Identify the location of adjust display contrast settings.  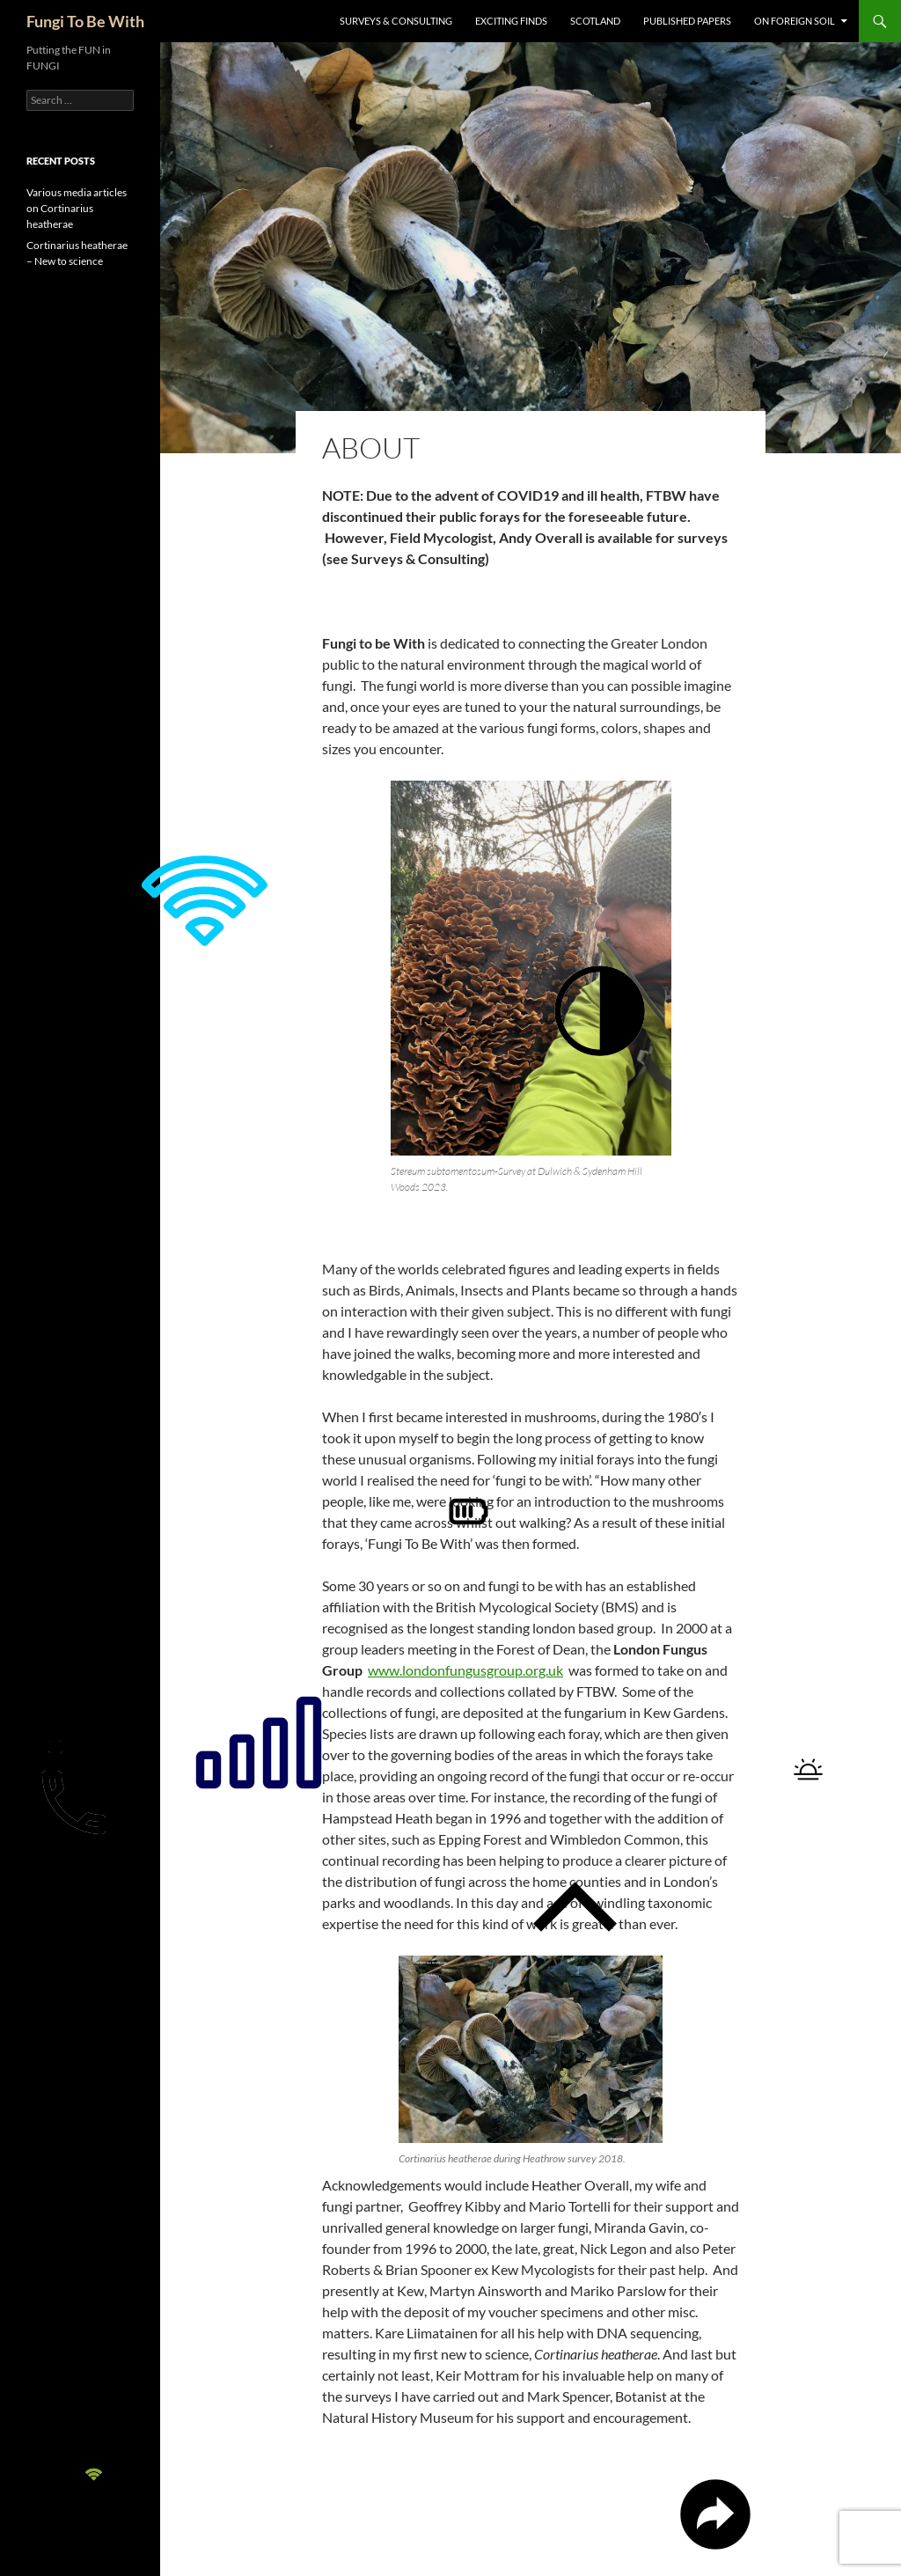
(599, 1010).